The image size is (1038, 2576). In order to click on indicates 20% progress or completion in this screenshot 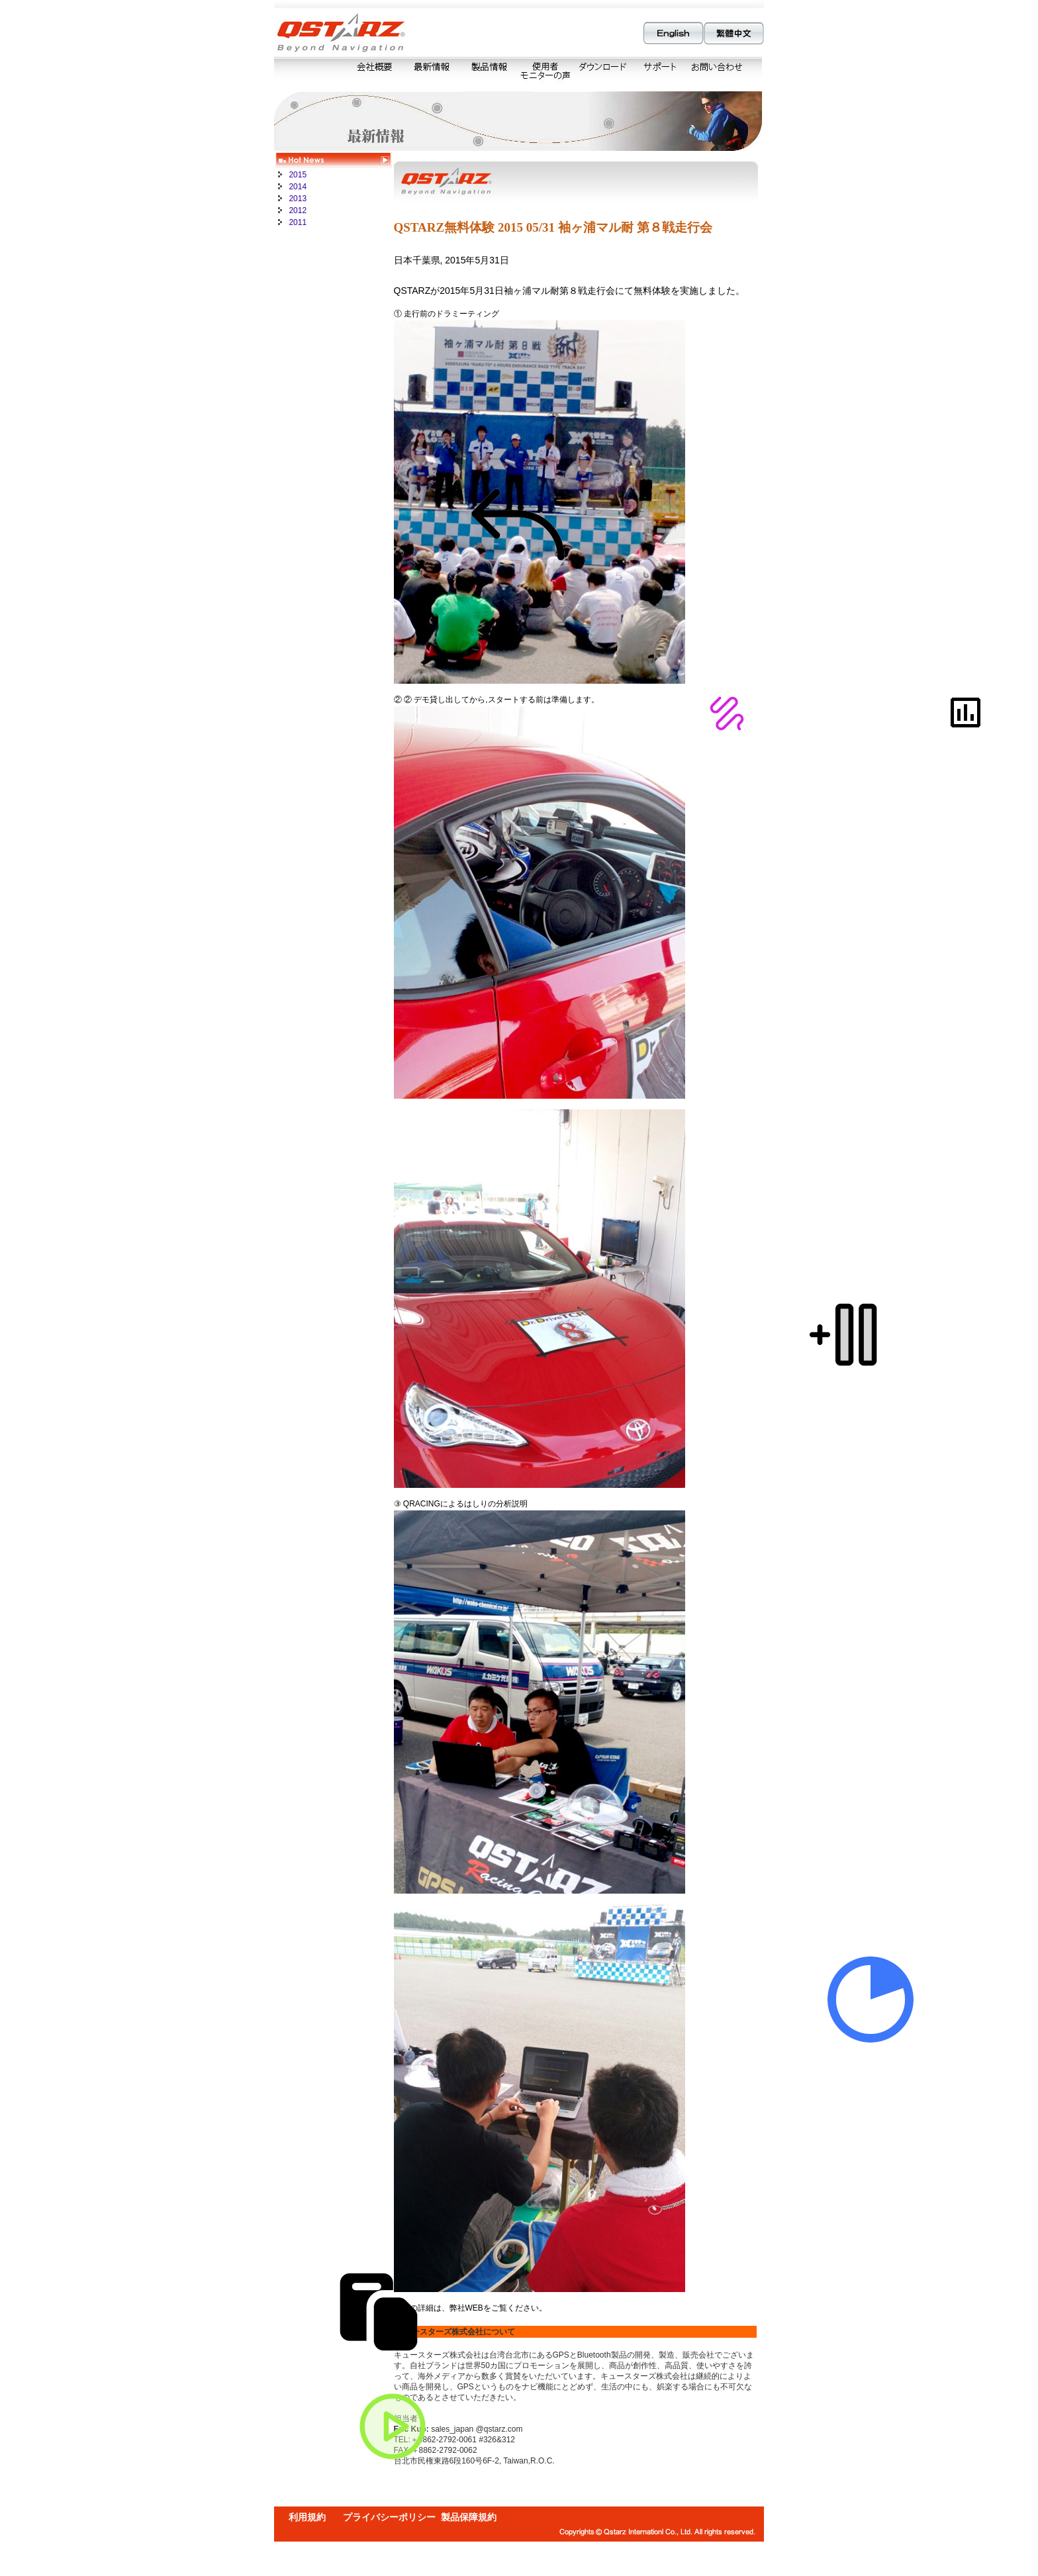, I will do `click(871, 2000)`.